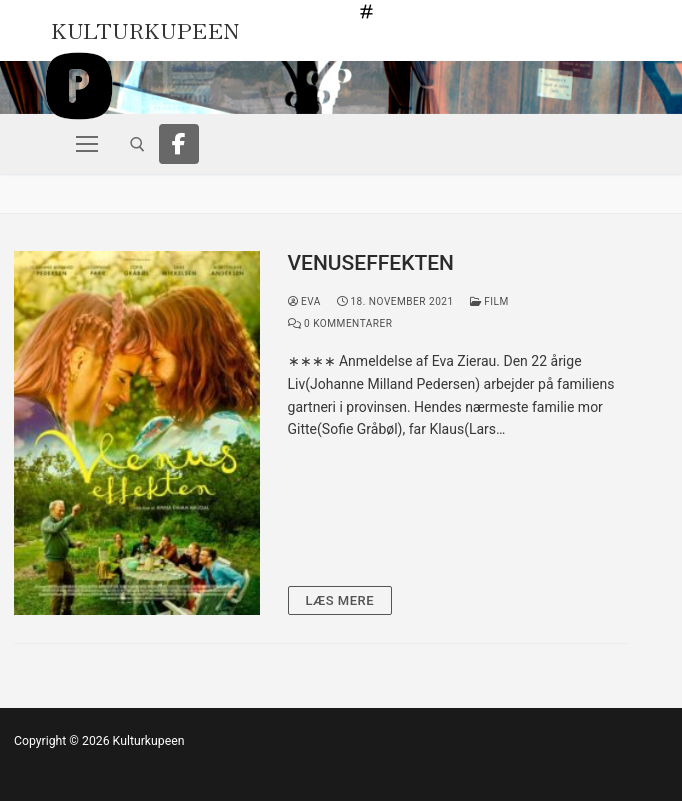  I want to click on add or search by hashtag, so click(366, 11).